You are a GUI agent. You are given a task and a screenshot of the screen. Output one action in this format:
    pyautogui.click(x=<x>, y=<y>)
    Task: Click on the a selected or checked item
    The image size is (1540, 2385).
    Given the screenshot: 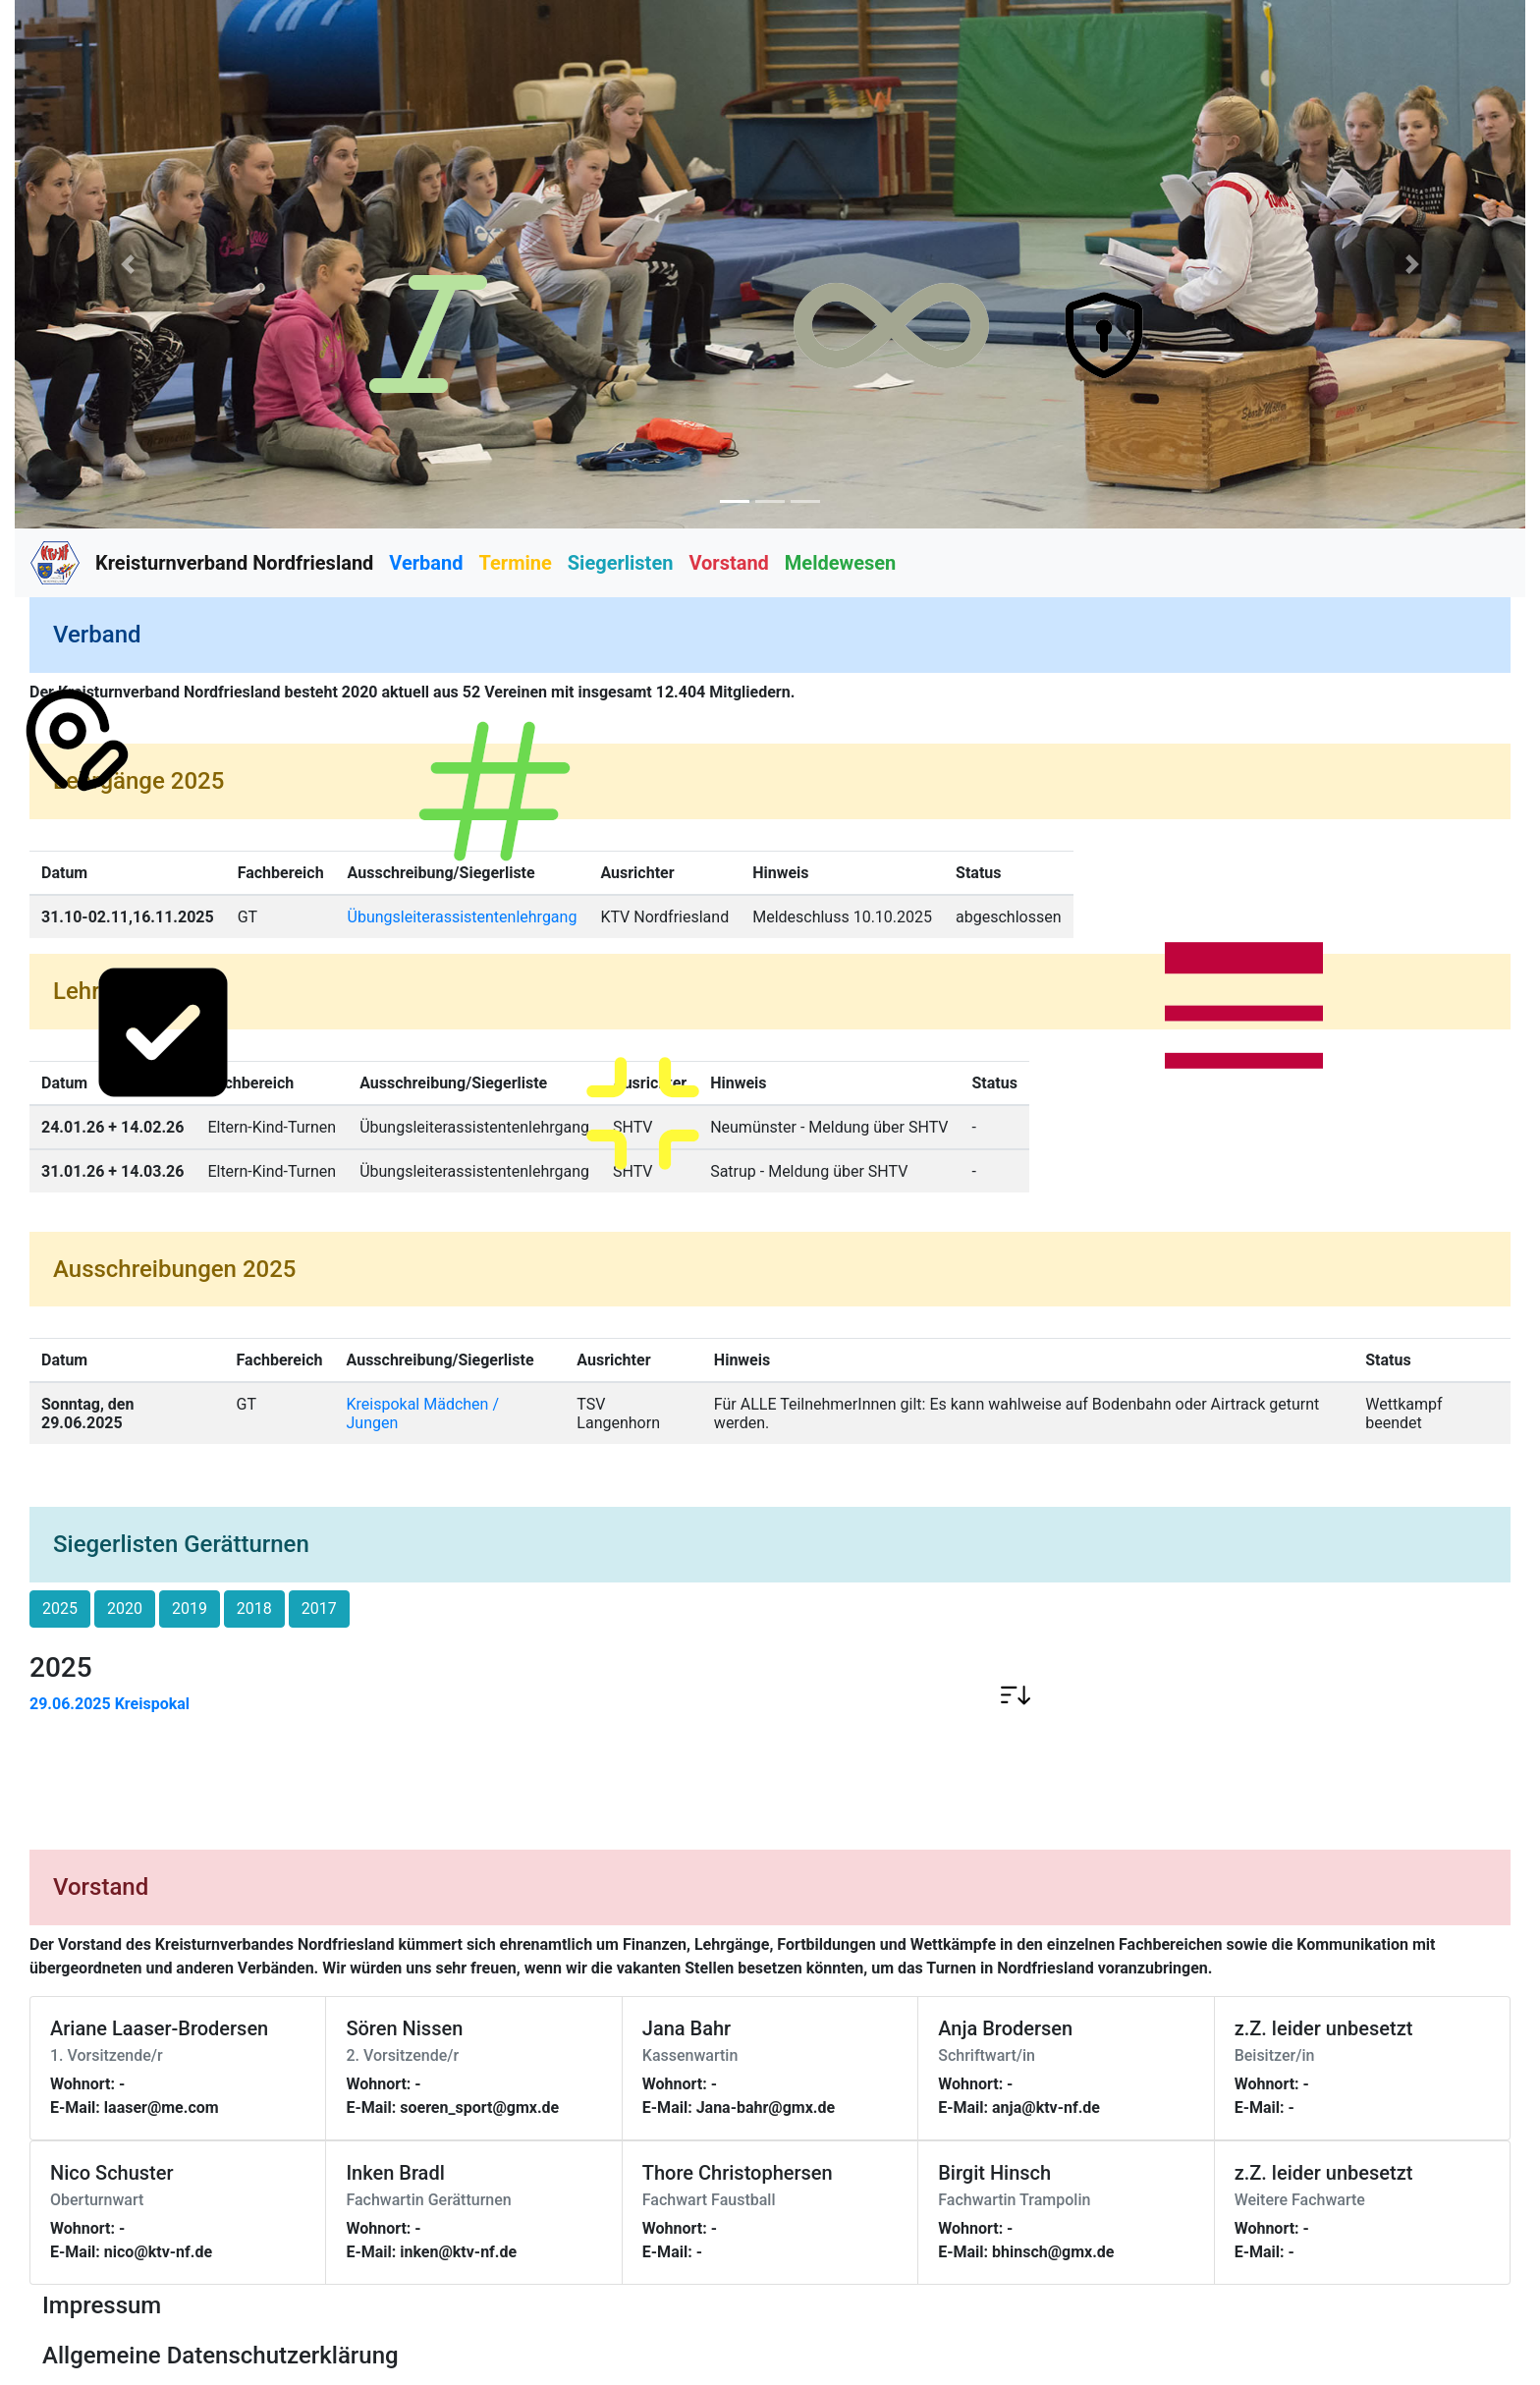 What is the action you would take?
    pyautogui.click(x=163, y=1032)
    